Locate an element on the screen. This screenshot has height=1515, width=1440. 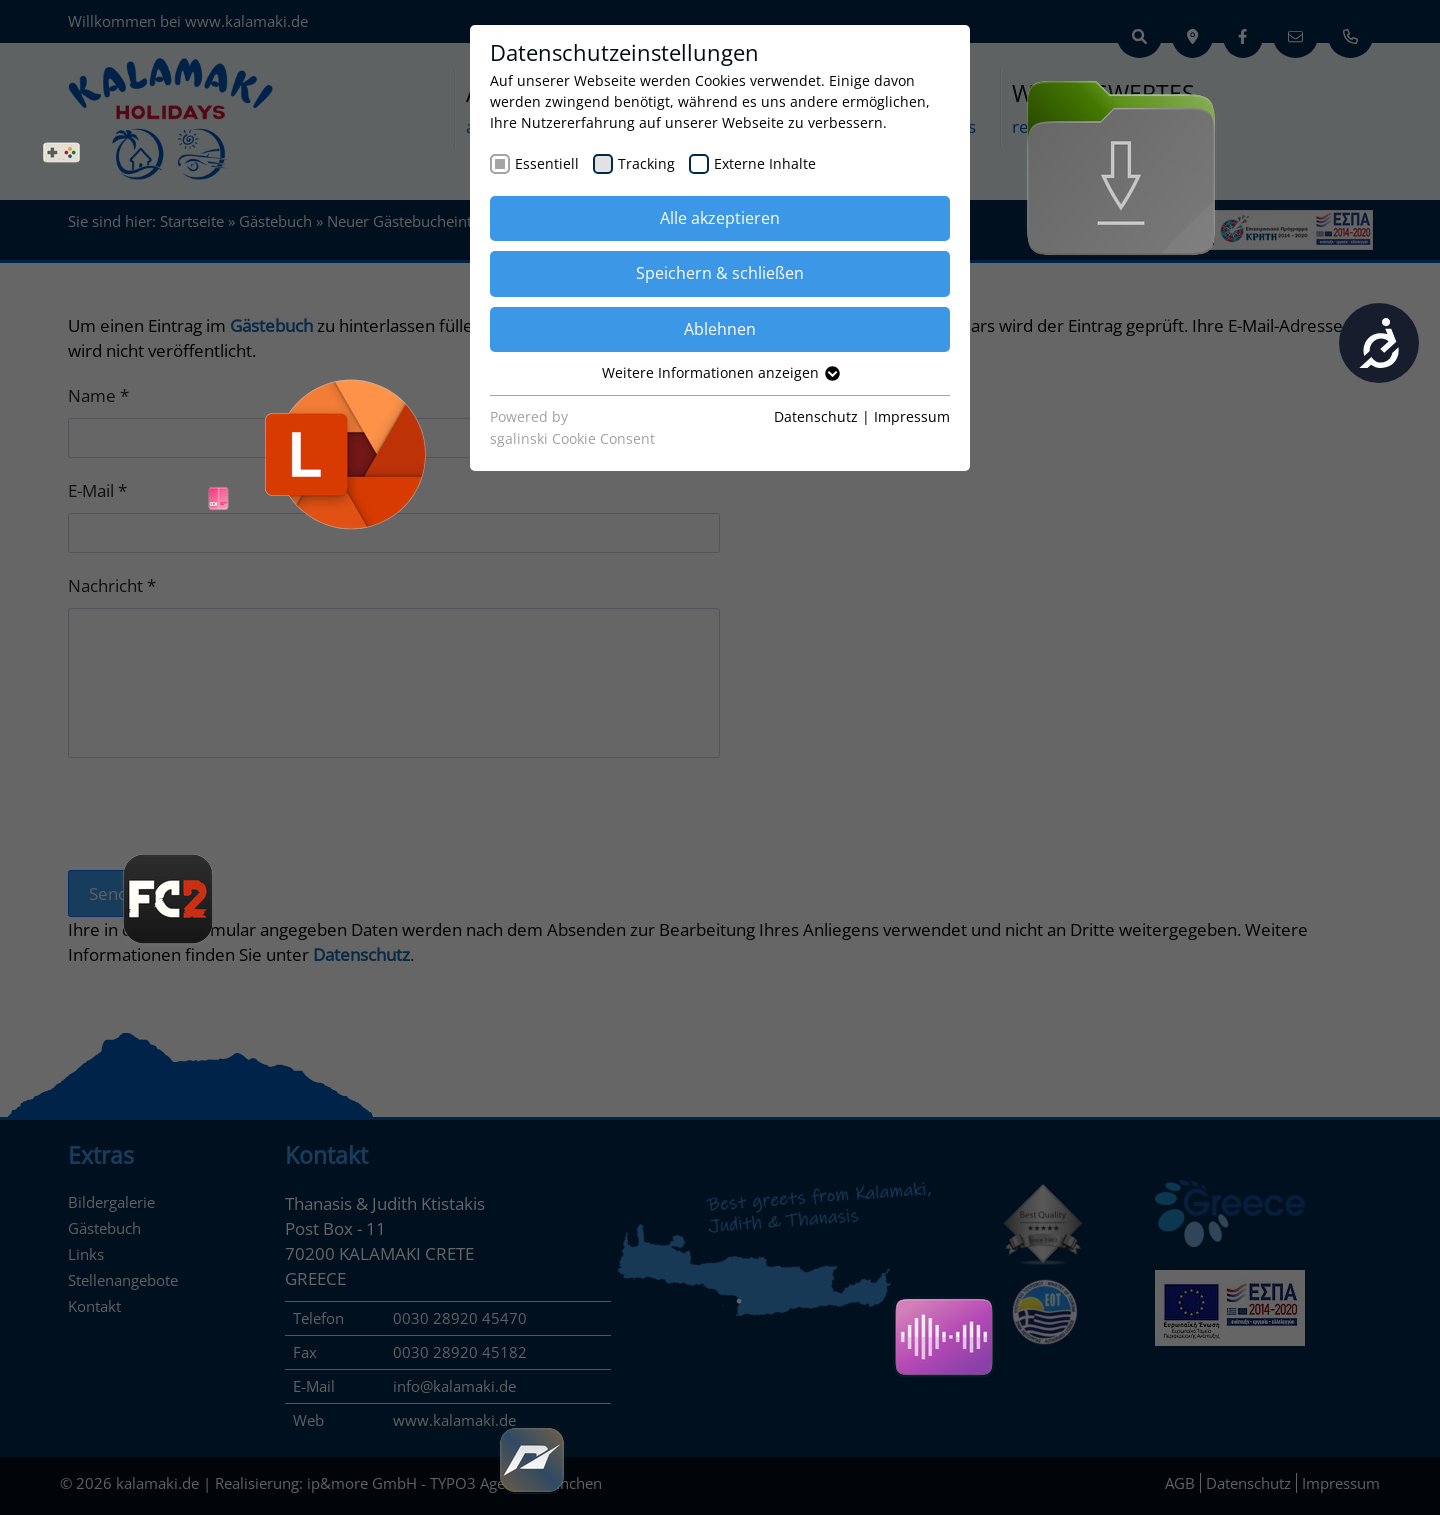
open the audio recorder app is located at coordinates (944, 1337).